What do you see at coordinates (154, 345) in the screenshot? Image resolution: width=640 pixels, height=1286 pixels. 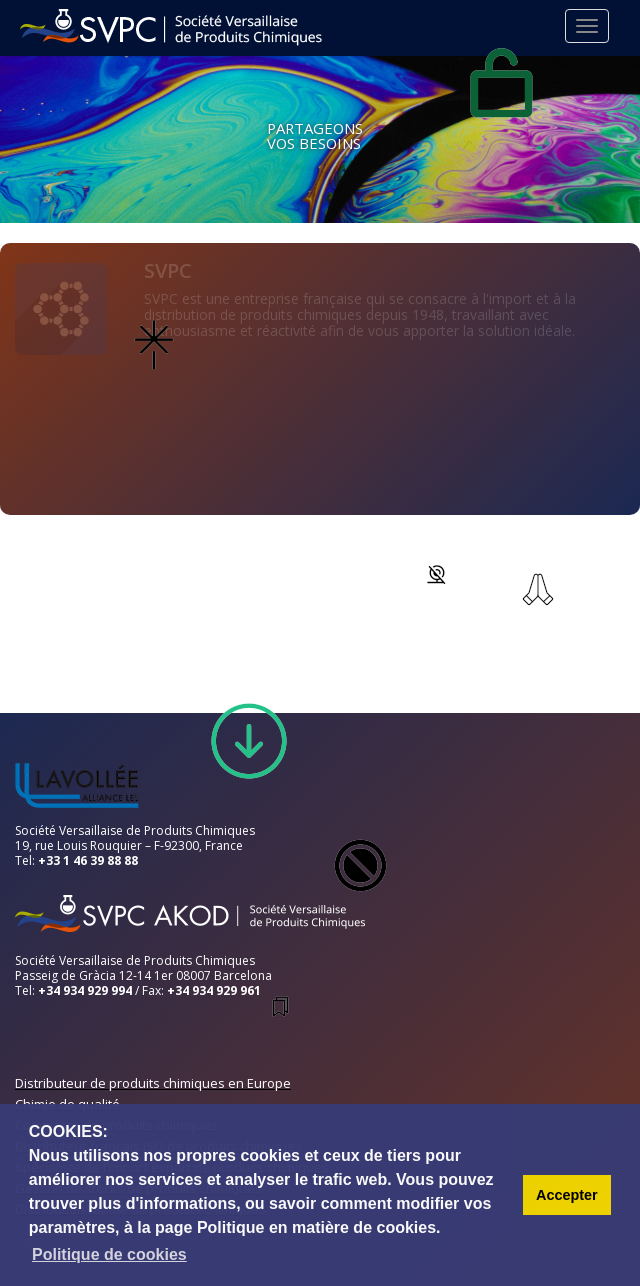 I see `link to linktree profile` at bounding box center [154, 345].